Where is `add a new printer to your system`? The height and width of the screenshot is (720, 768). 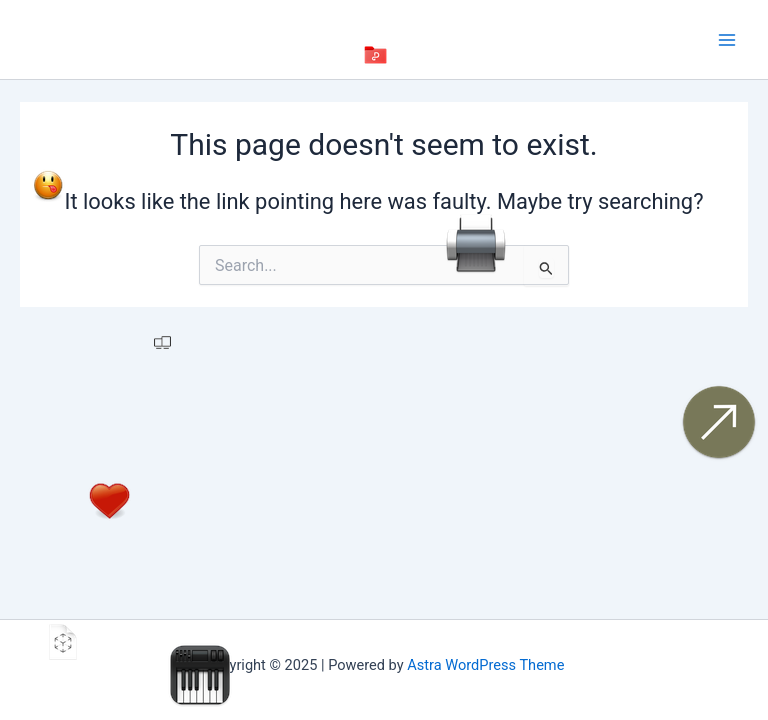 add a new printer to your system is located at coordinates (476, 243).